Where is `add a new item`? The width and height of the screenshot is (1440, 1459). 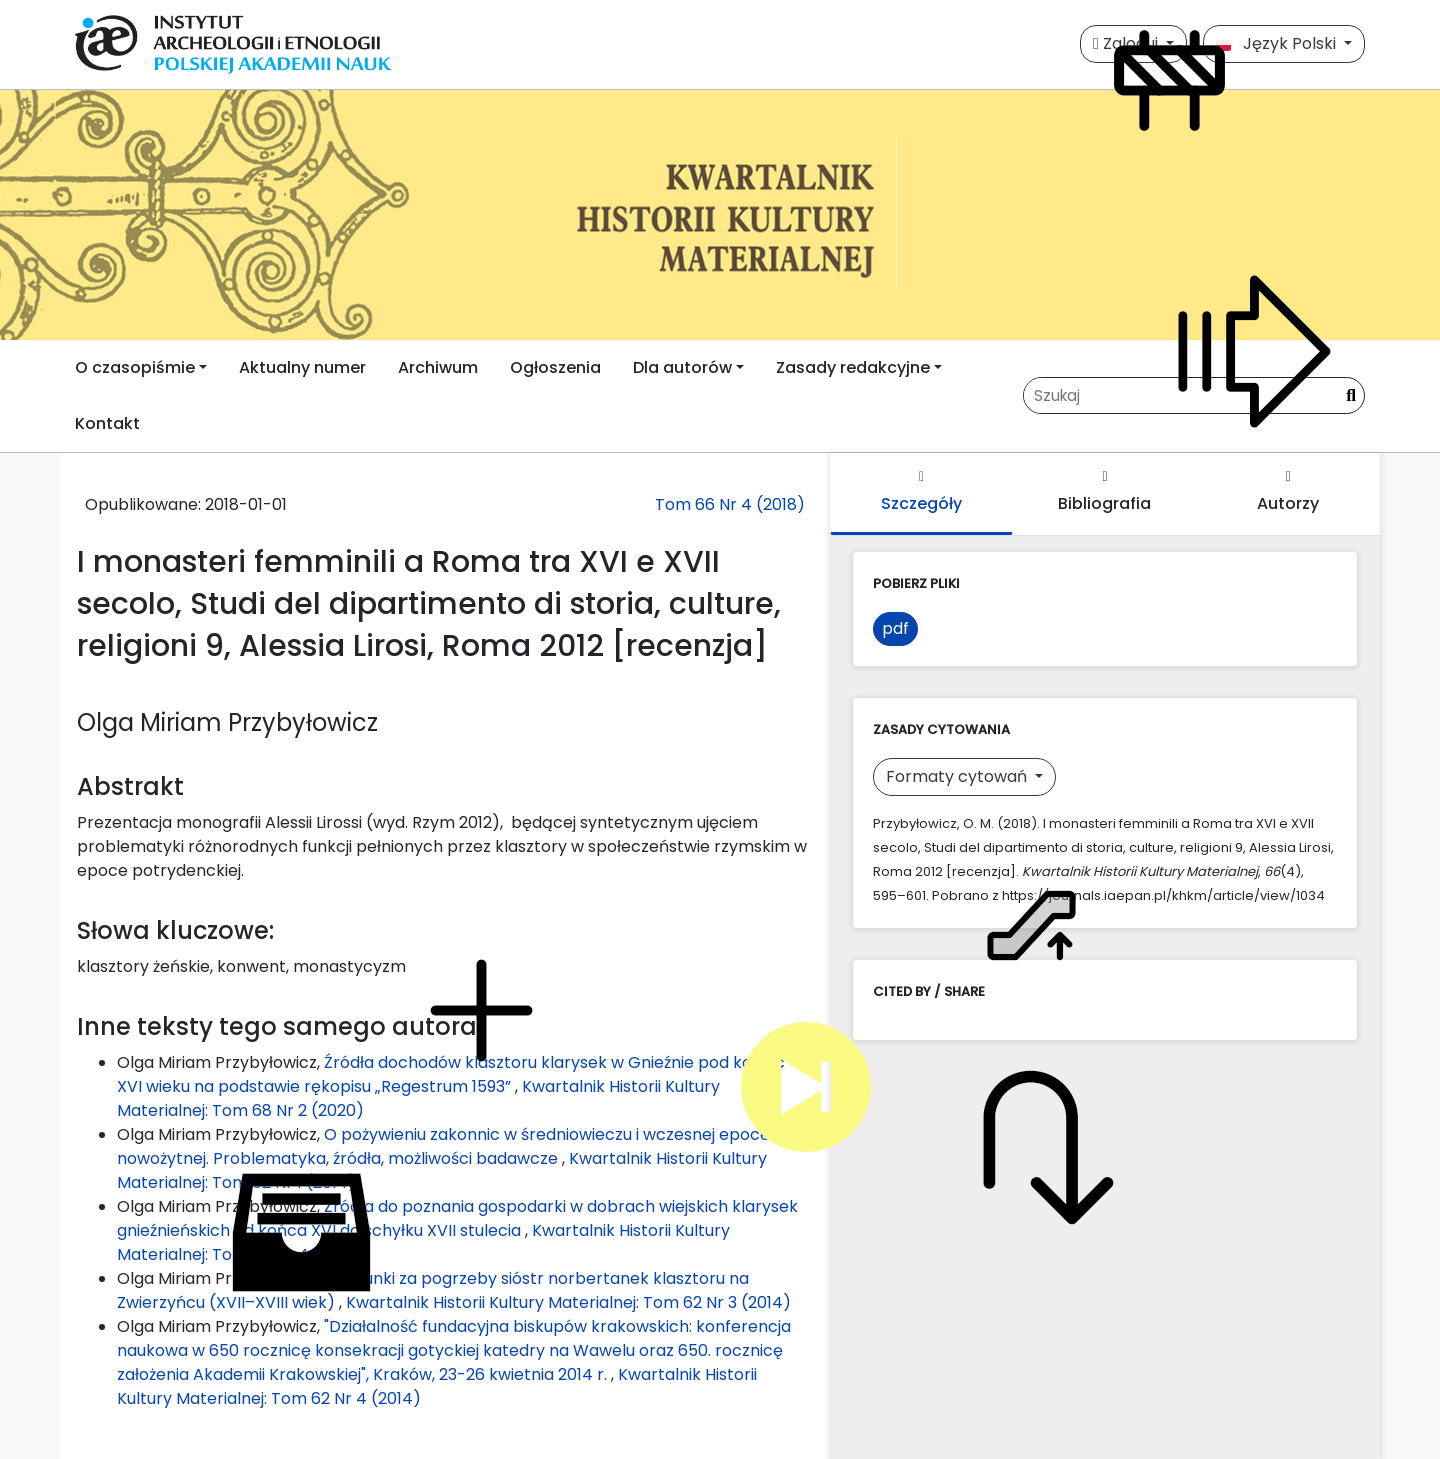 add a new item is located at coordinates (481, 1010).